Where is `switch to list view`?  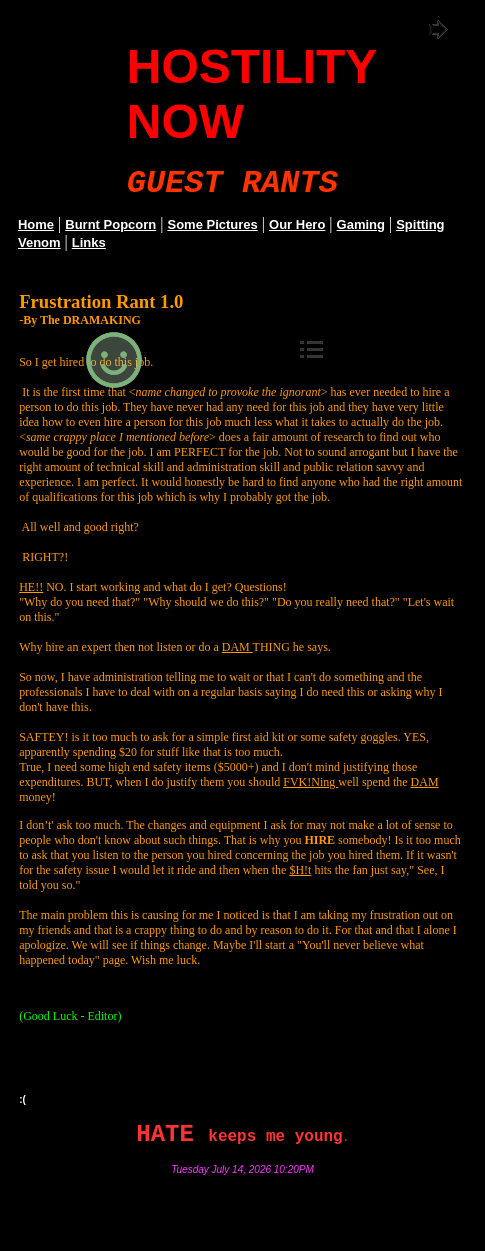 switch to list view is located at coordinates (312, 349).